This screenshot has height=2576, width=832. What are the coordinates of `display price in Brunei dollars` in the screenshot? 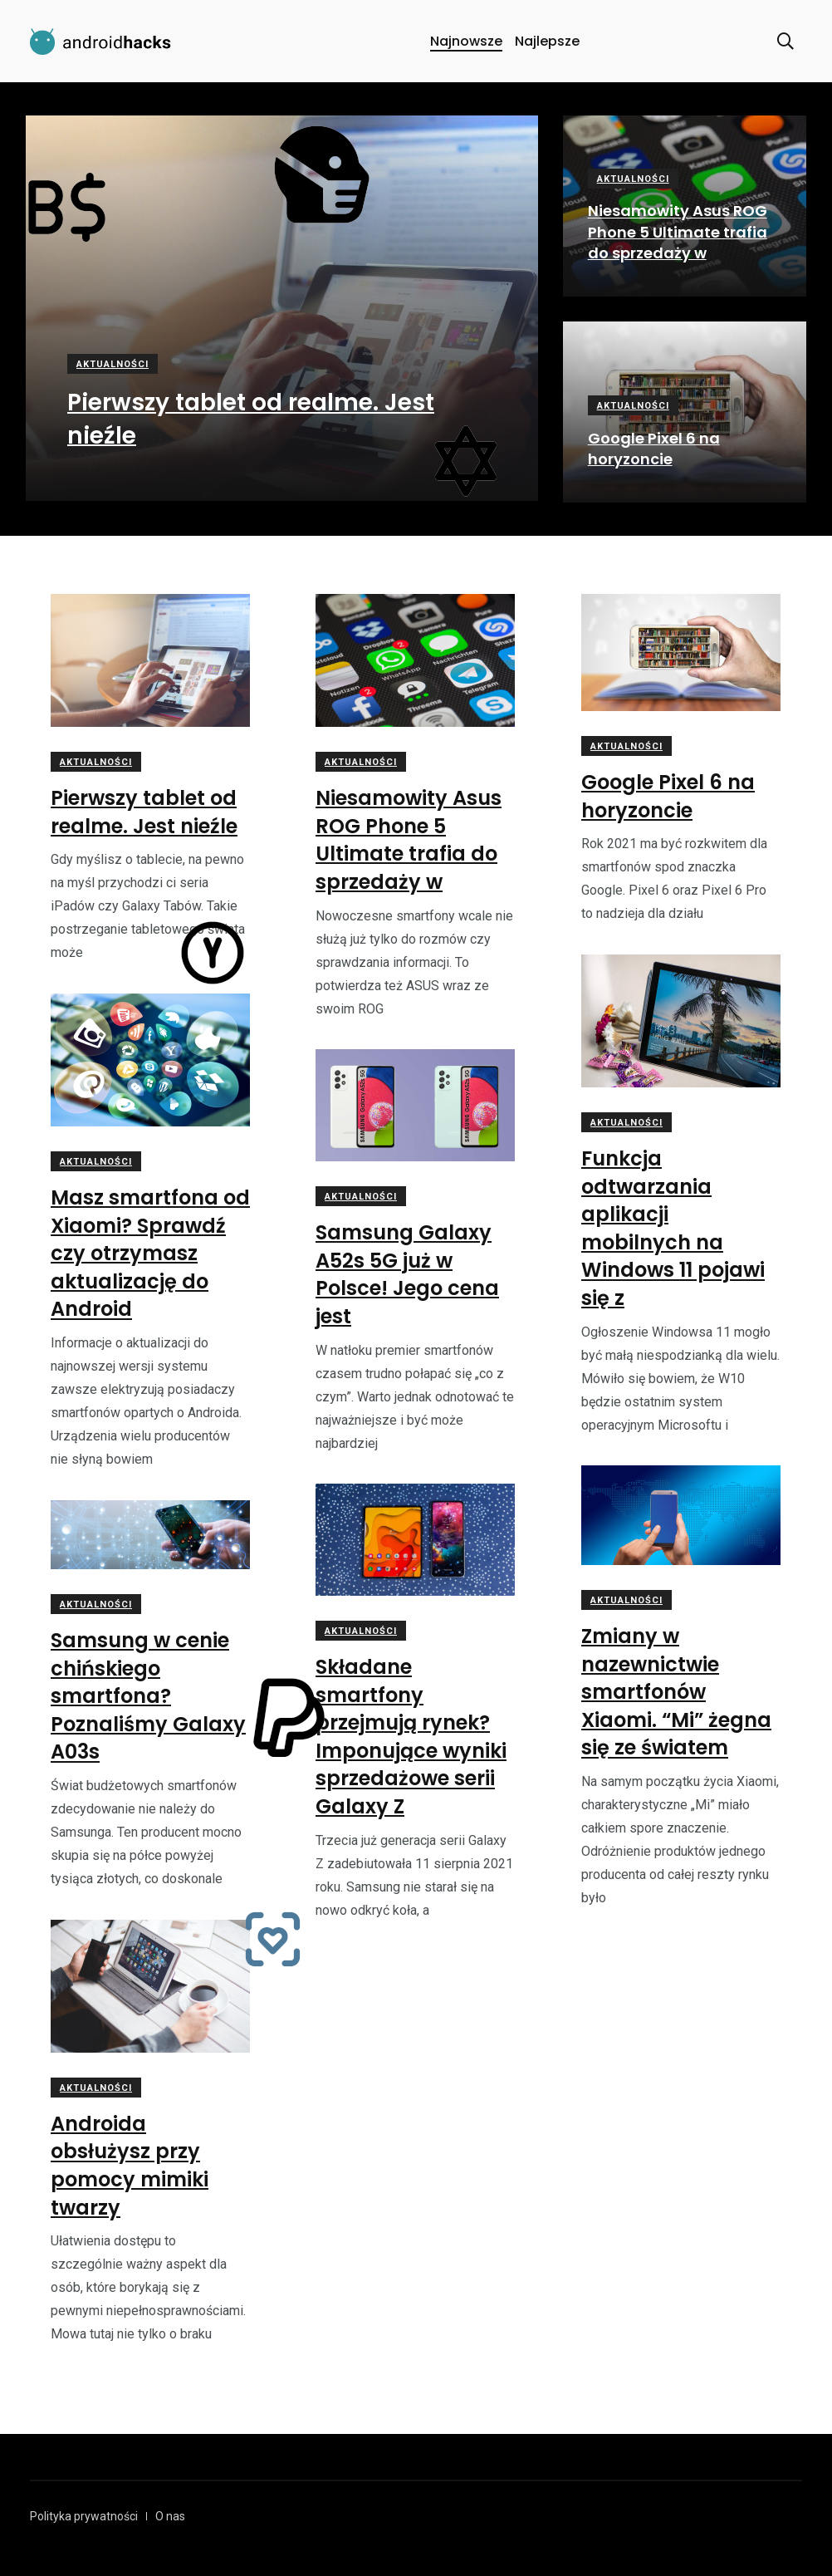 It's located at (66, 207).